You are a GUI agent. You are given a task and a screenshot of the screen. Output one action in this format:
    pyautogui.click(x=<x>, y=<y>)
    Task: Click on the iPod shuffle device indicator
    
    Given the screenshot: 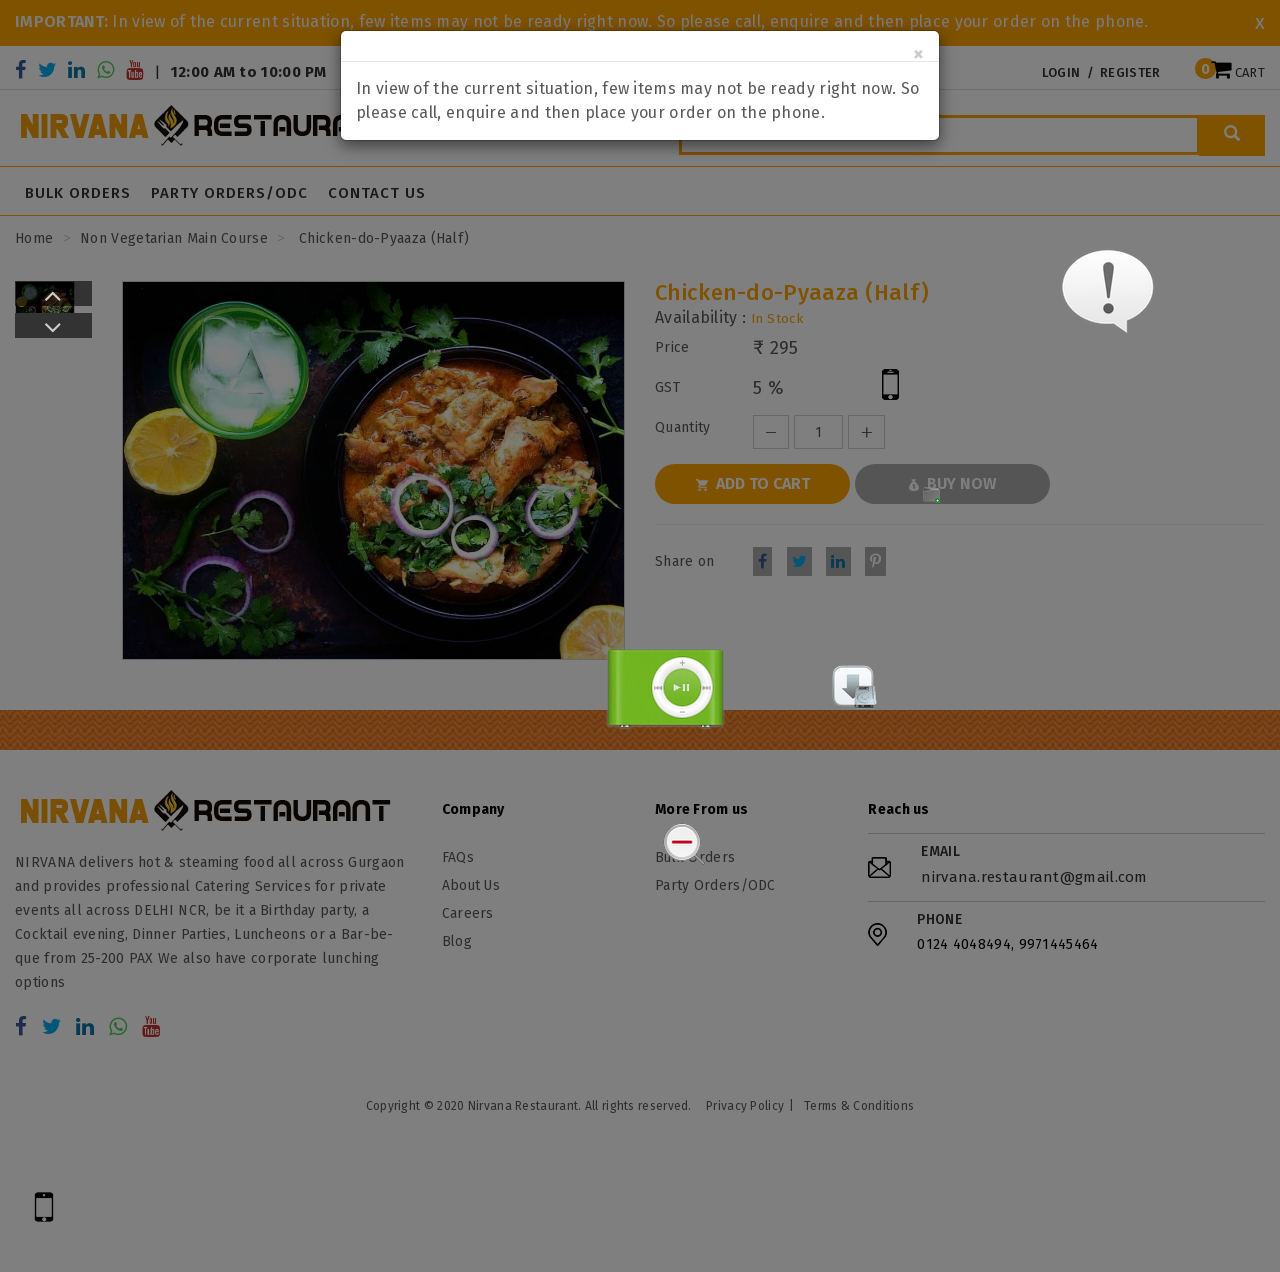 What is the action you would take?
    pyautogui.click(x=665, y=666)
    